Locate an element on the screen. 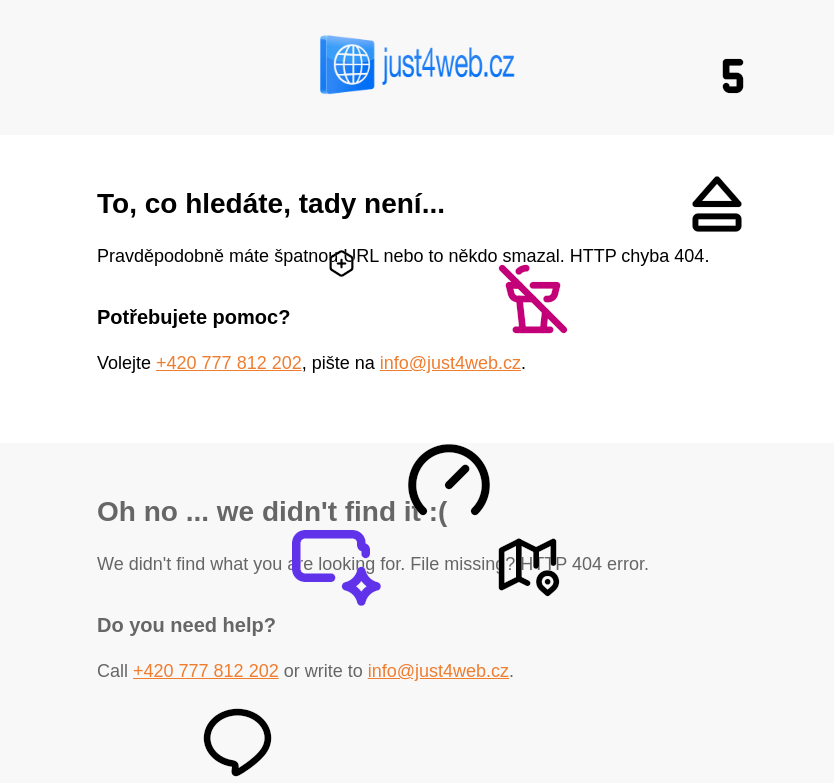 The width and height of the screenshot is (834, 783). test internet connection speed is located at coordinates (449, 481).